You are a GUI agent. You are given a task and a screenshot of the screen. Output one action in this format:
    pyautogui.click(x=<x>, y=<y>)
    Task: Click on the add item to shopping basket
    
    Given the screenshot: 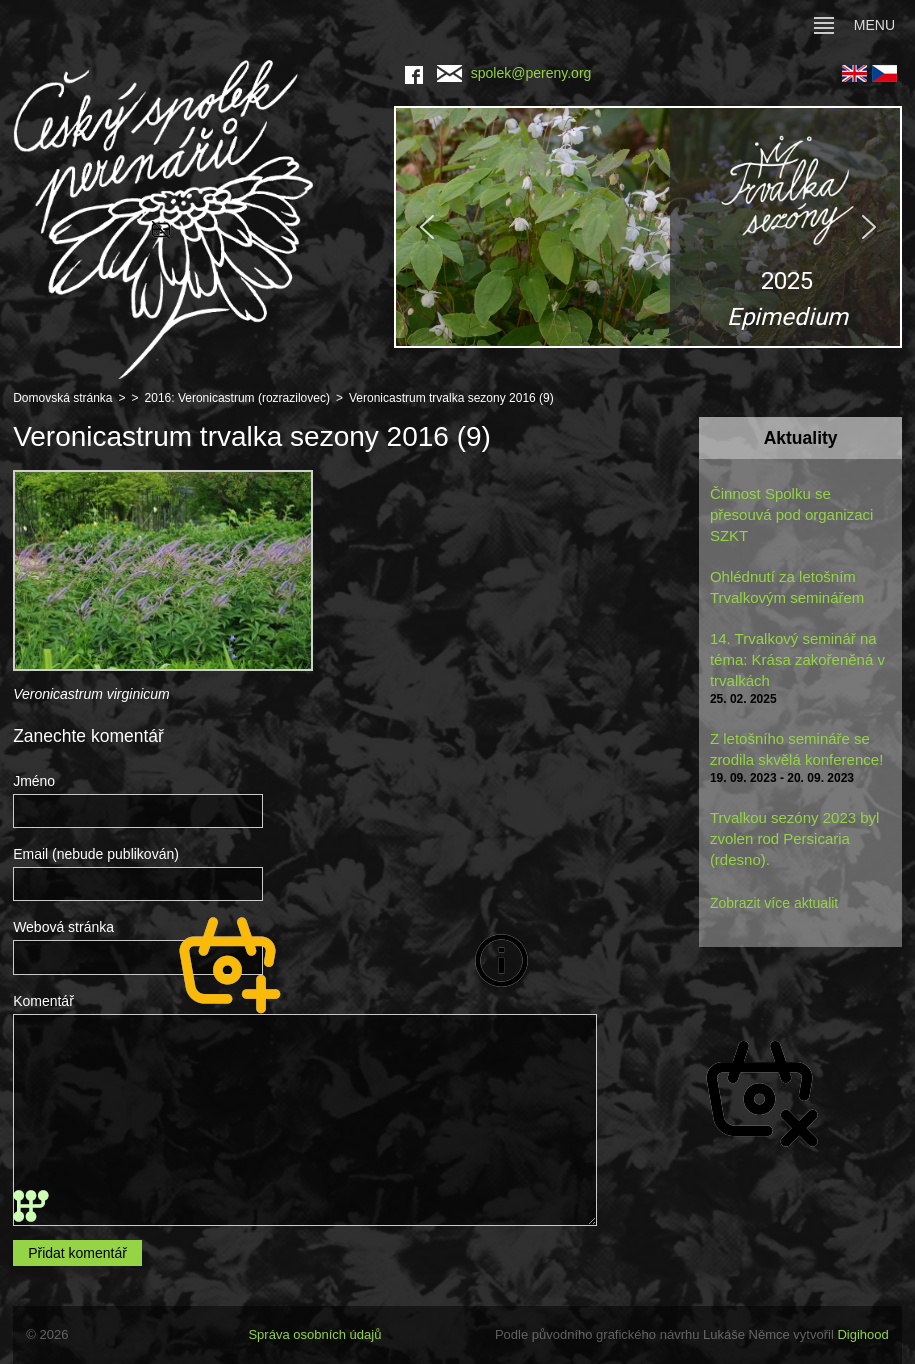 What is the action you would take?
    pyautogui.click(x=227, y=960)
    